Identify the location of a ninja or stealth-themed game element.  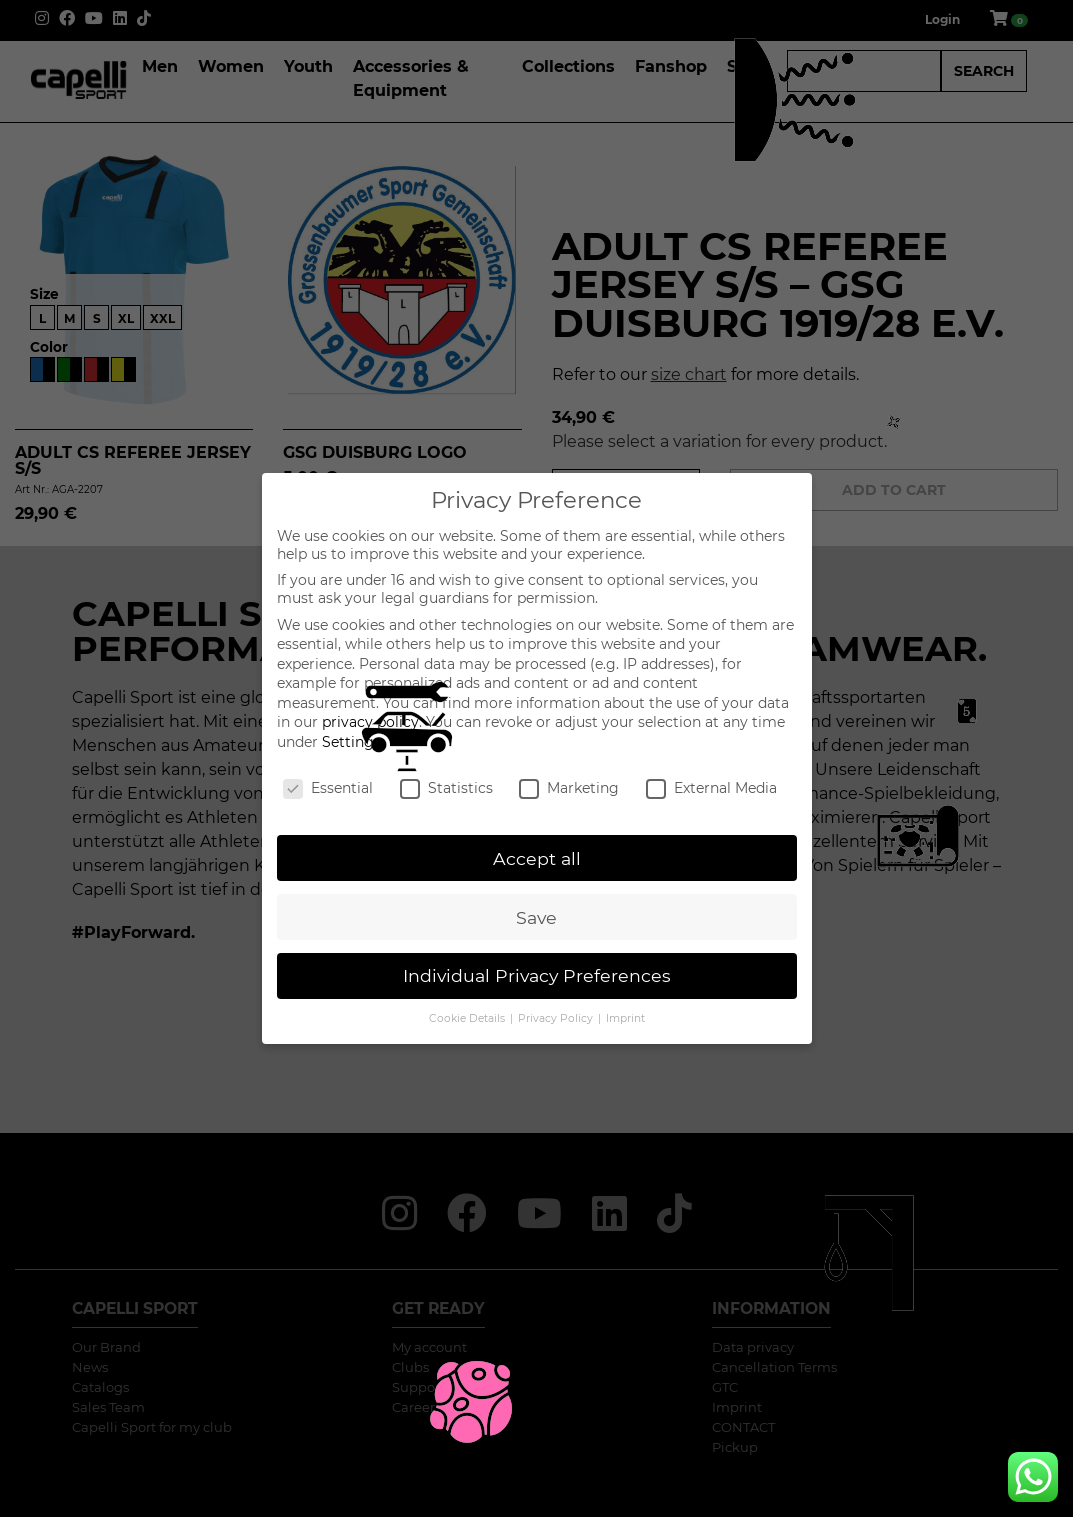
(894, 422).